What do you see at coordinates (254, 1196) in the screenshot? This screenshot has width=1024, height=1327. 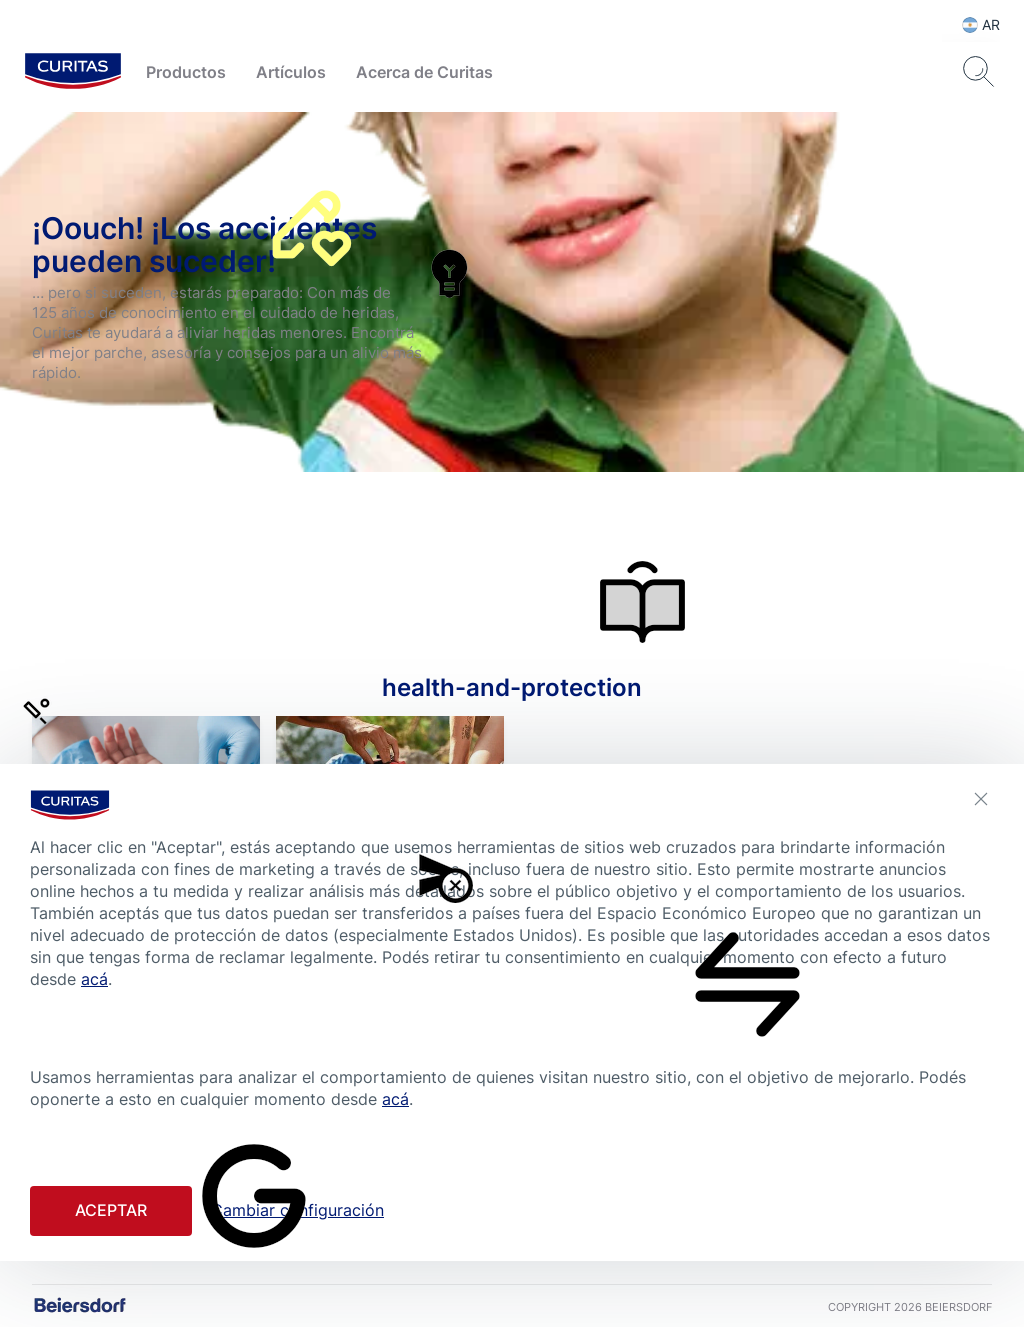 I see `indicates items starting with the letter G` at bounding box center [254, 1196].